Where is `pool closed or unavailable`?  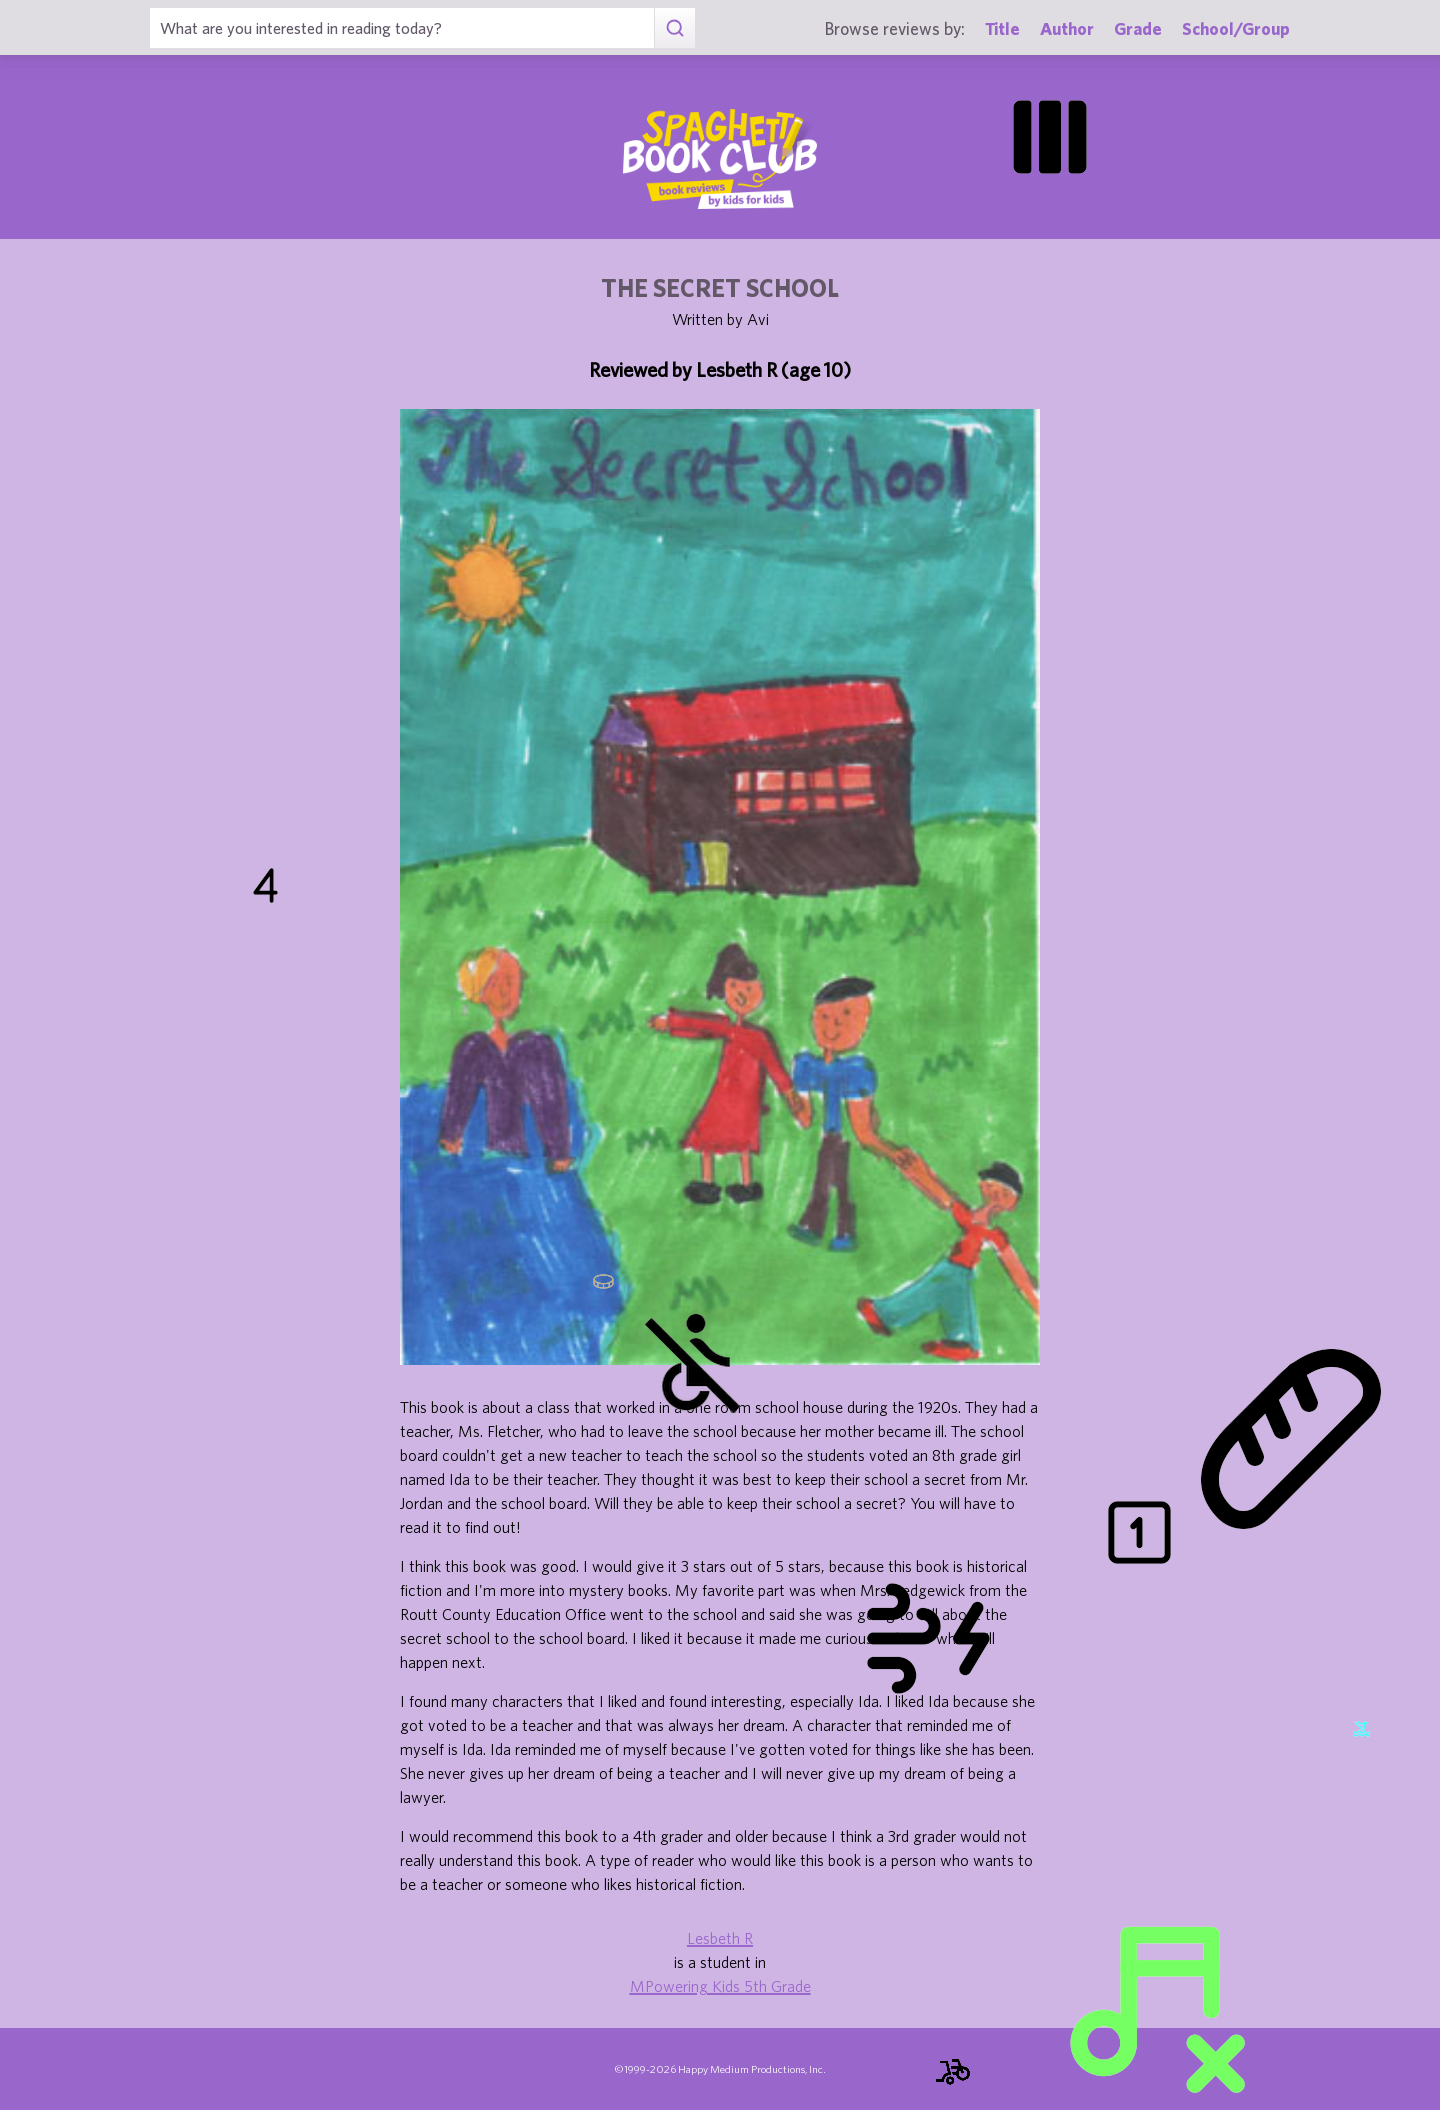
pool closed or unavailable is located at coordinates (1362, 1729).